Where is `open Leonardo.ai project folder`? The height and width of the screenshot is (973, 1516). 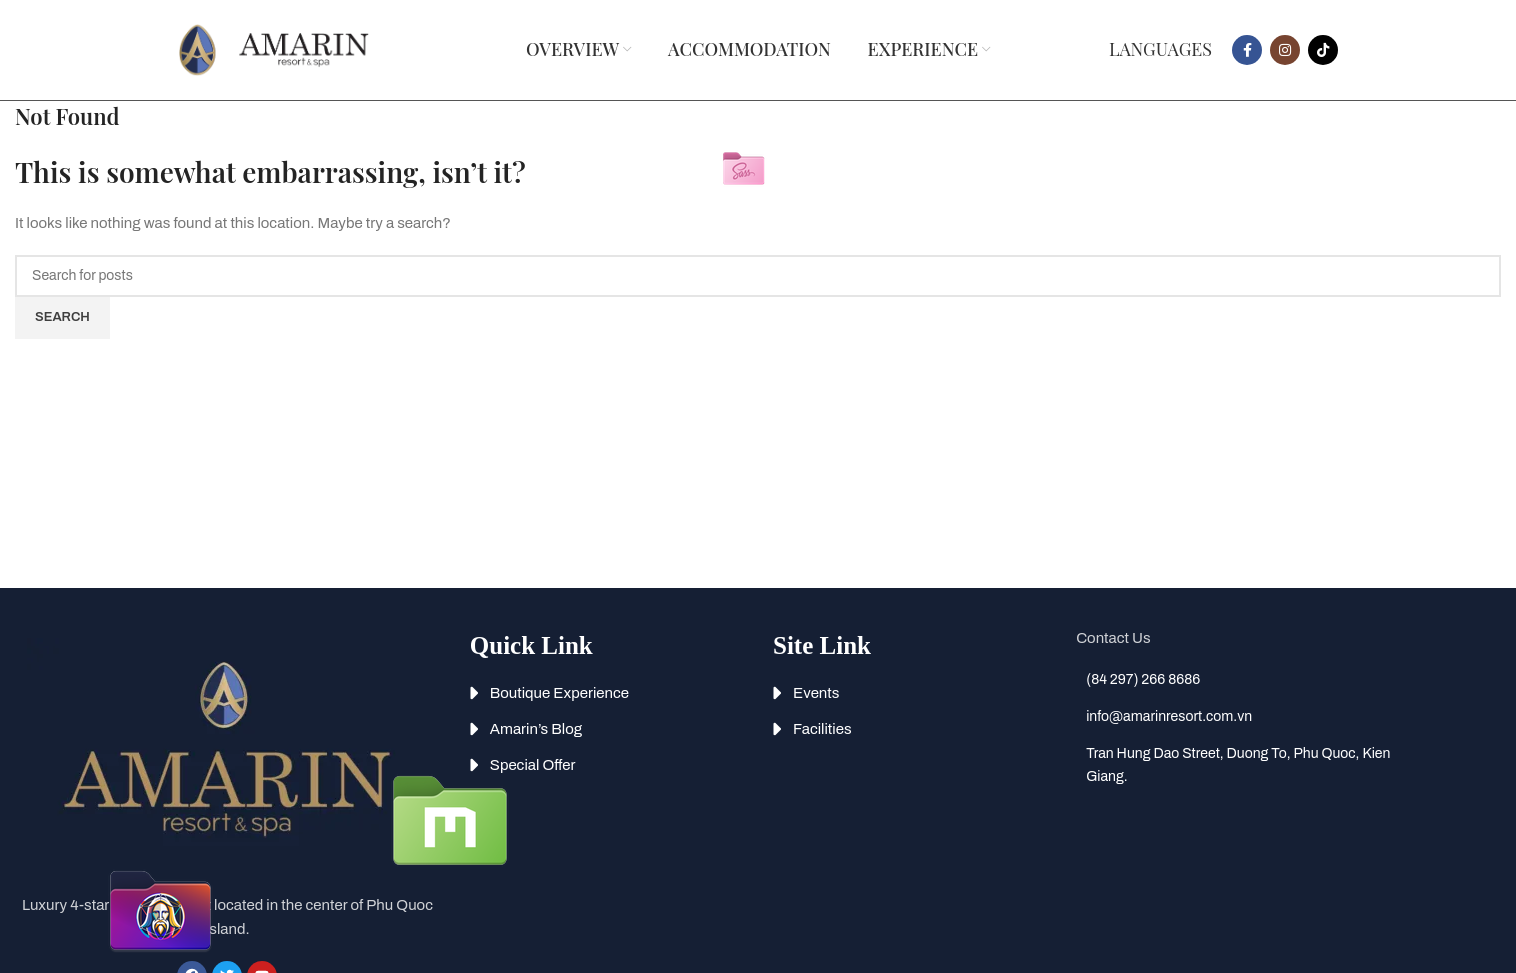
open Leonardo.ai project folder is located at coordinates (160, 913).